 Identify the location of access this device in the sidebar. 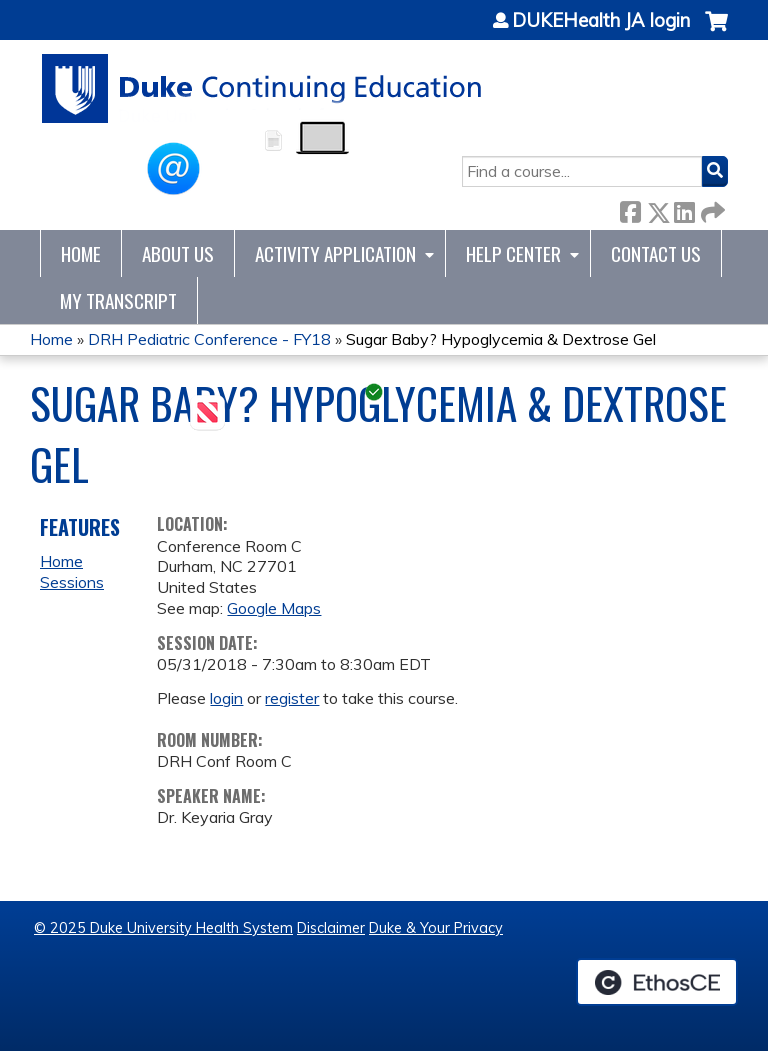
(322, 137).